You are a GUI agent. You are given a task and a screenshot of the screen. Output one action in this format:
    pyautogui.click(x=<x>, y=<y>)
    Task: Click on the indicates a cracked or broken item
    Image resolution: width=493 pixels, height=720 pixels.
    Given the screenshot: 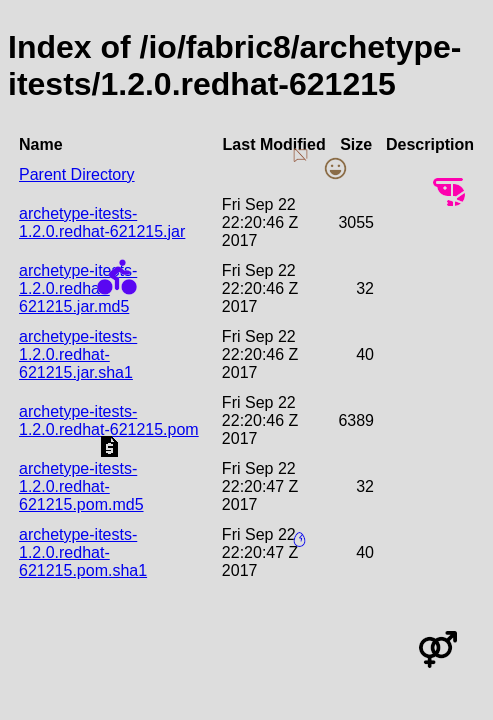 What is the action you would take?
    pyautogui.click(x=299, y=539)
    